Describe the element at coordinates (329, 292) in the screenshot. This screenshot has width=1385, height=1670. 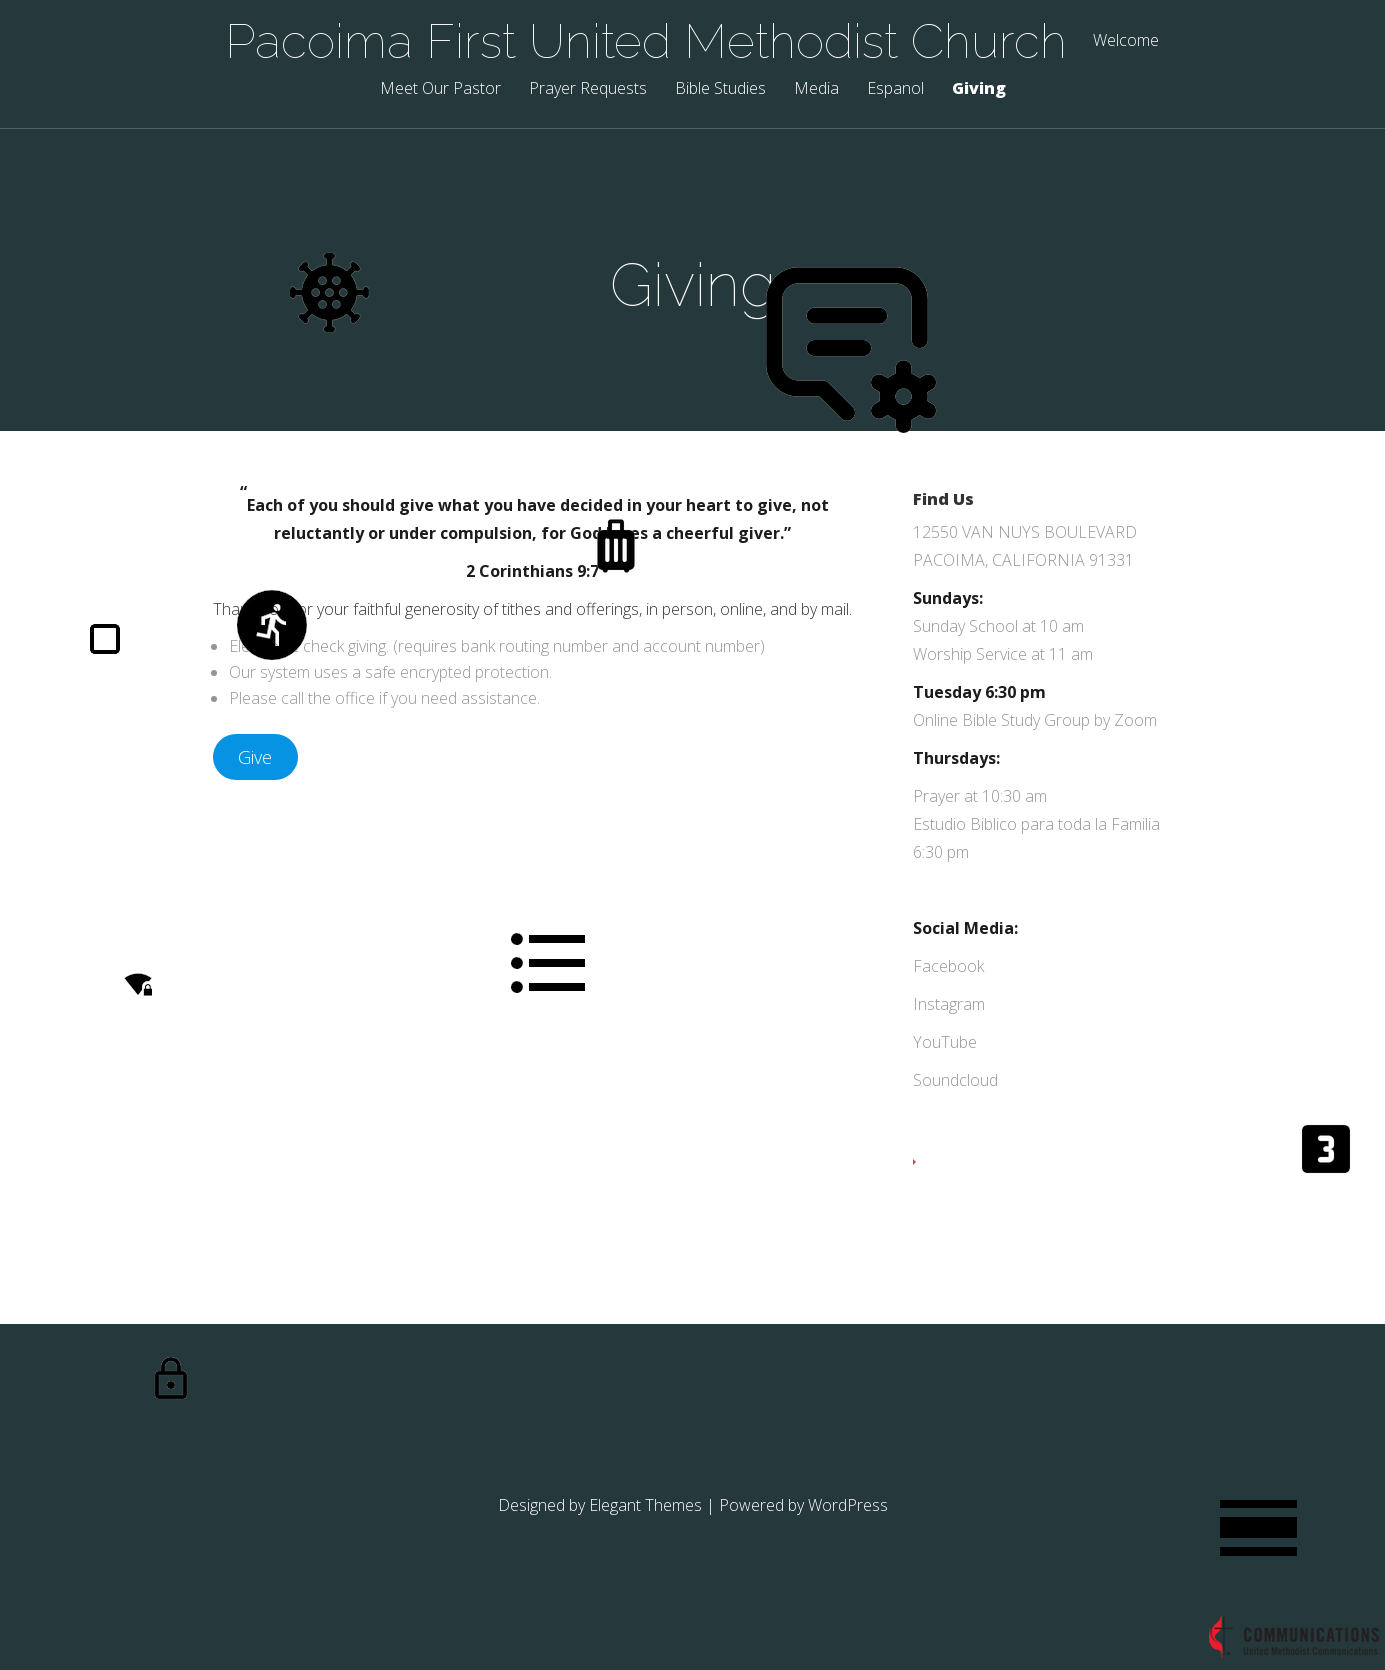
I see `view covid-19 health information` at that location.